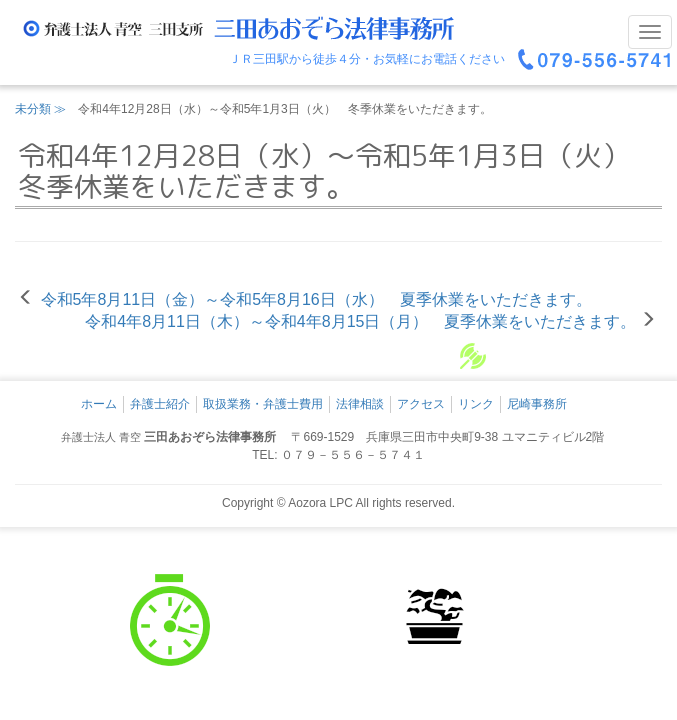 Image resolution: width=677 pixels, height=720 pixels. What do you see at coordinates (170, 620) in the screenshot?
I see `start or view a timer` at bounding box center [170, 620].